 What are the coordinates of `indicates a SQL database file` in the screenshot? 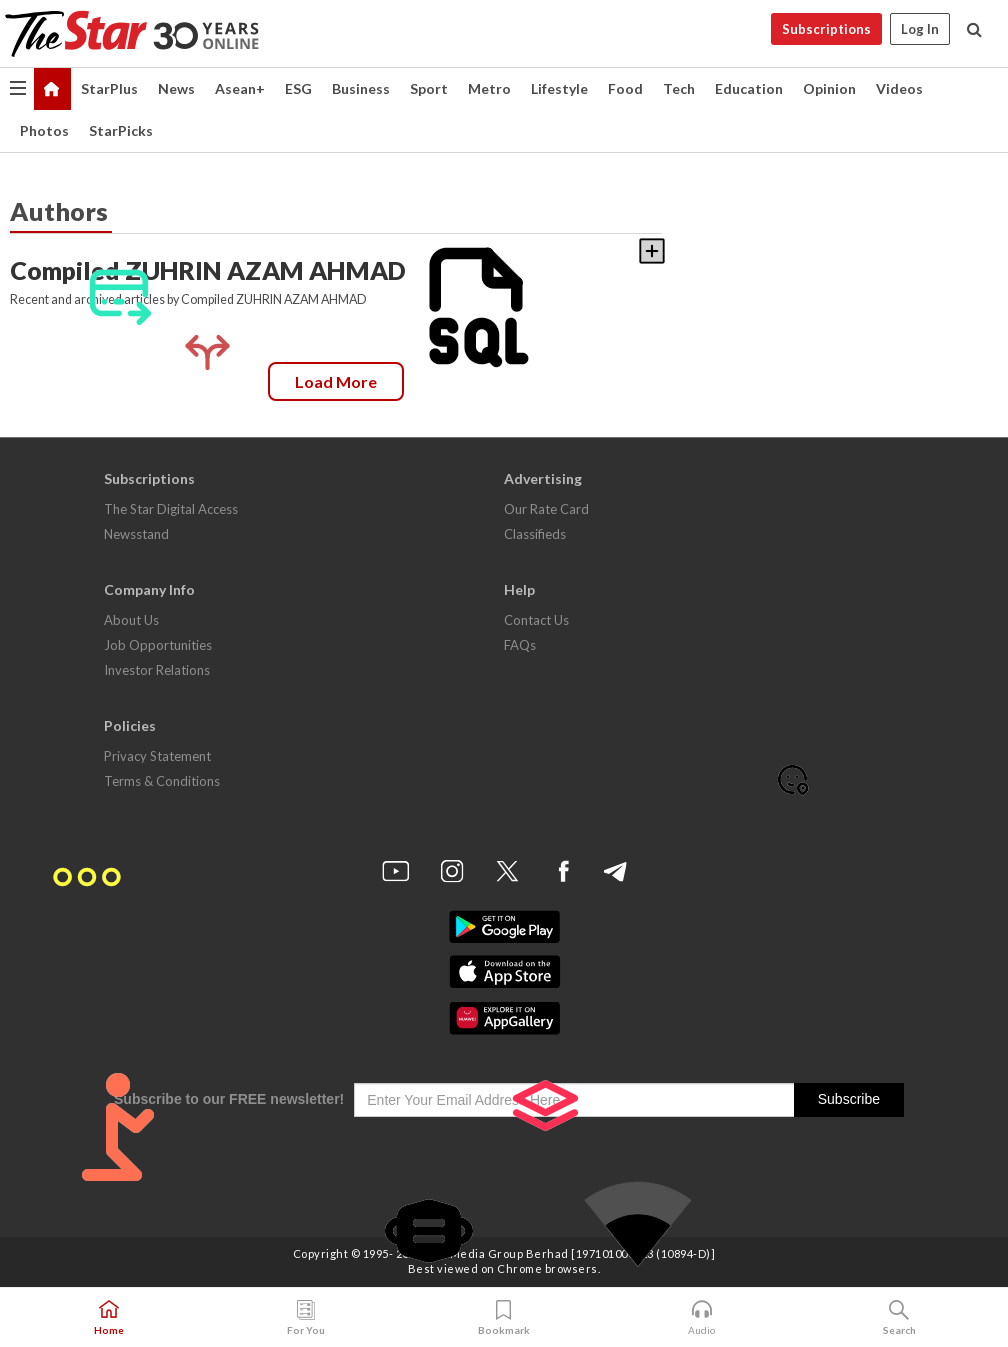 It's located at (476, 306).